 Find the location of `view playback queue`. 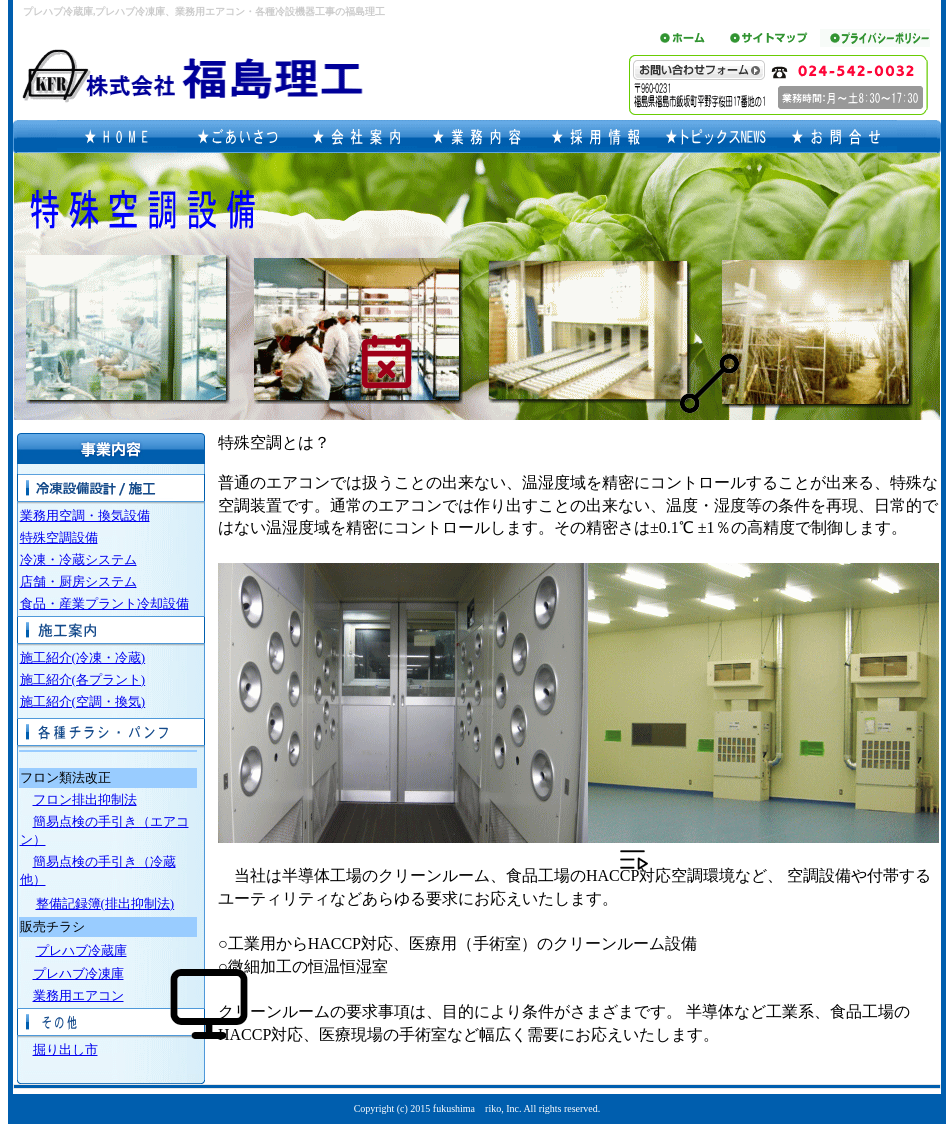

view playback queue is located at coordinates (632, 859).